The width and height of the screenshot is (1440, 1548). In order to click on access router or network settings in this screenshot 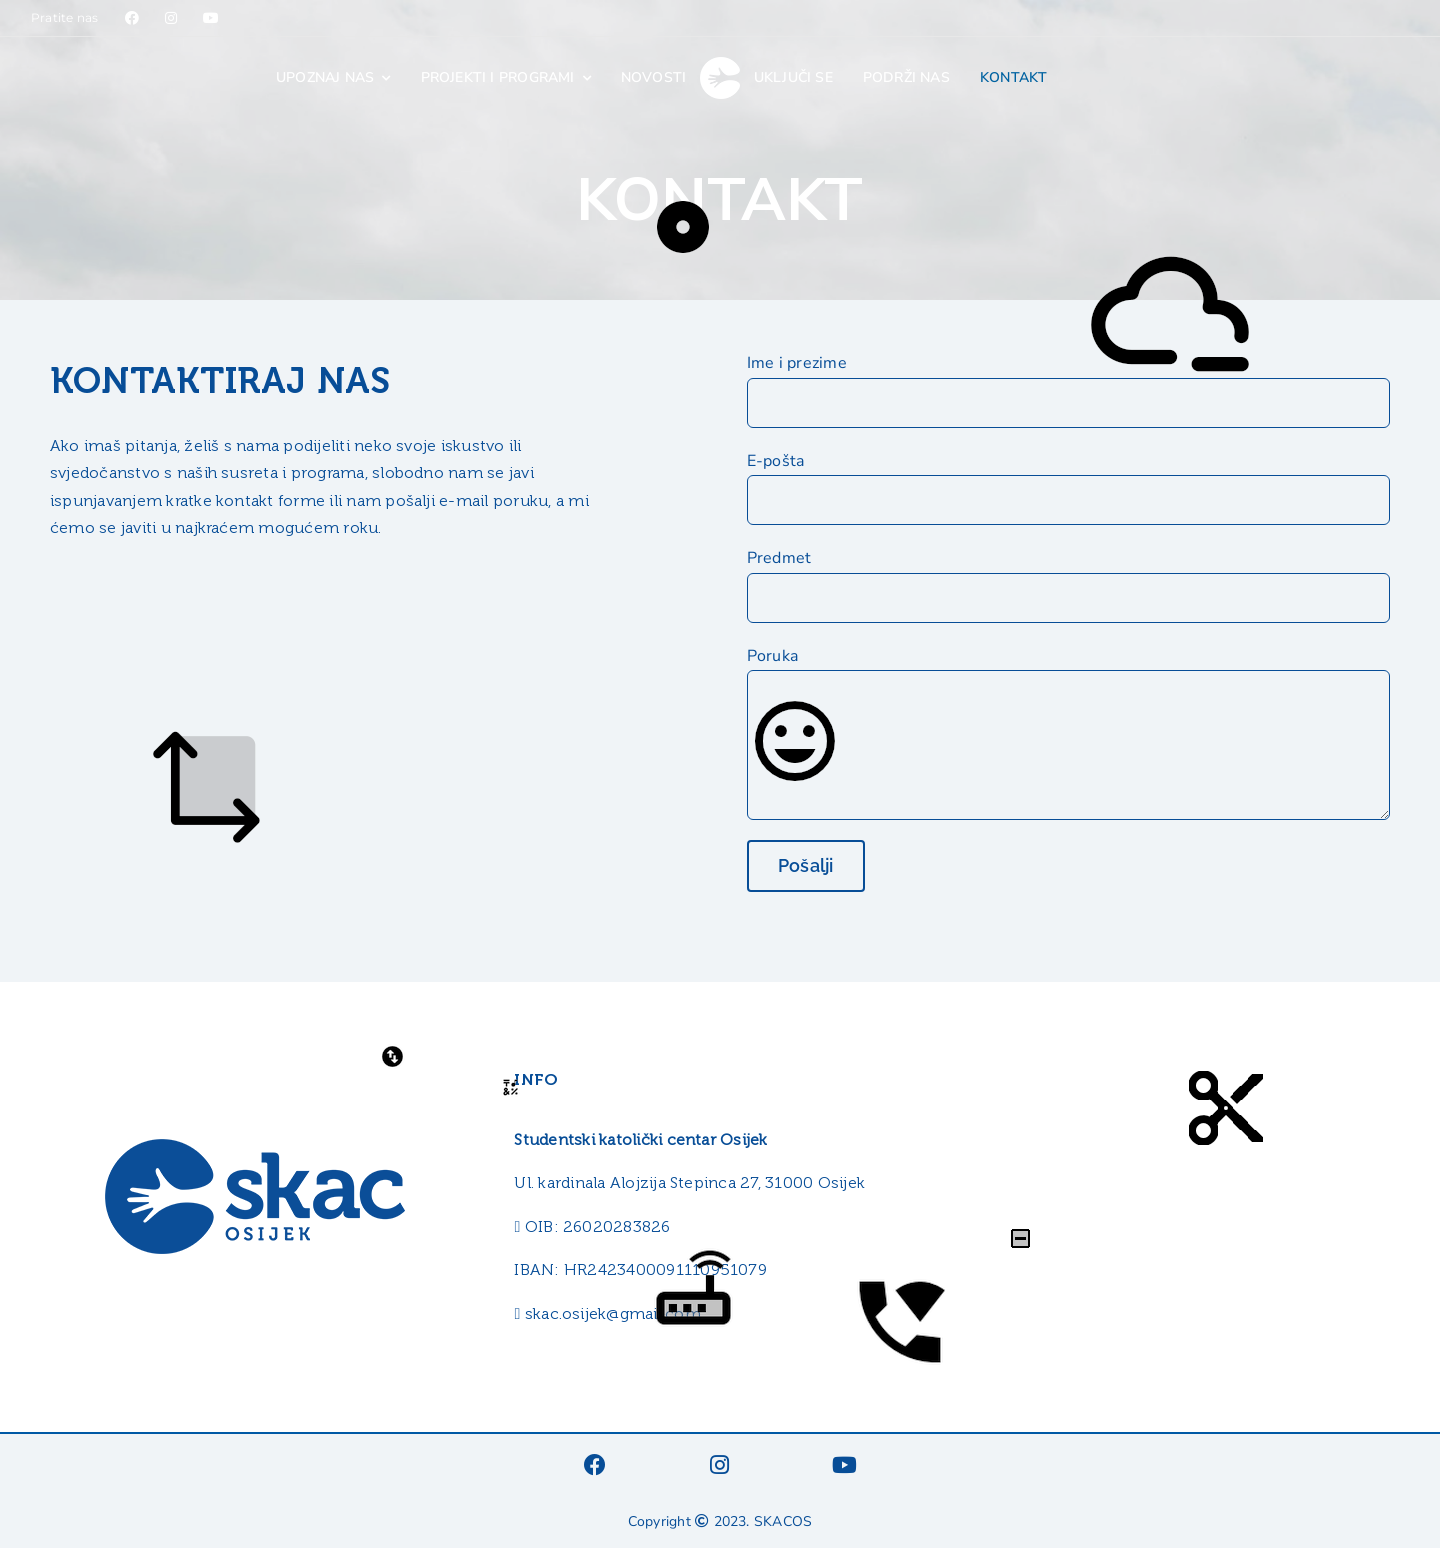, I will do `click(693, 1287)`.